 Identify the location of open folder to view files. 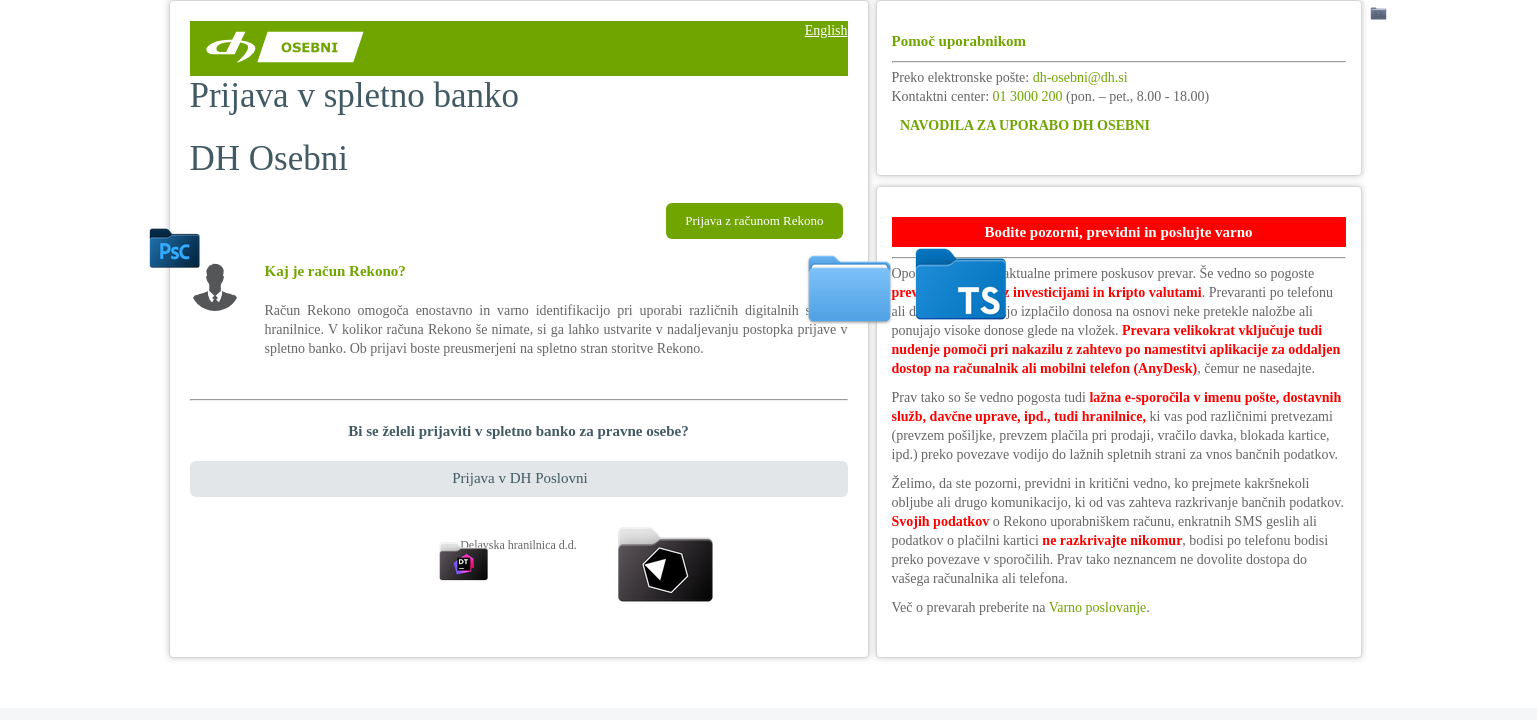
(849, 288).